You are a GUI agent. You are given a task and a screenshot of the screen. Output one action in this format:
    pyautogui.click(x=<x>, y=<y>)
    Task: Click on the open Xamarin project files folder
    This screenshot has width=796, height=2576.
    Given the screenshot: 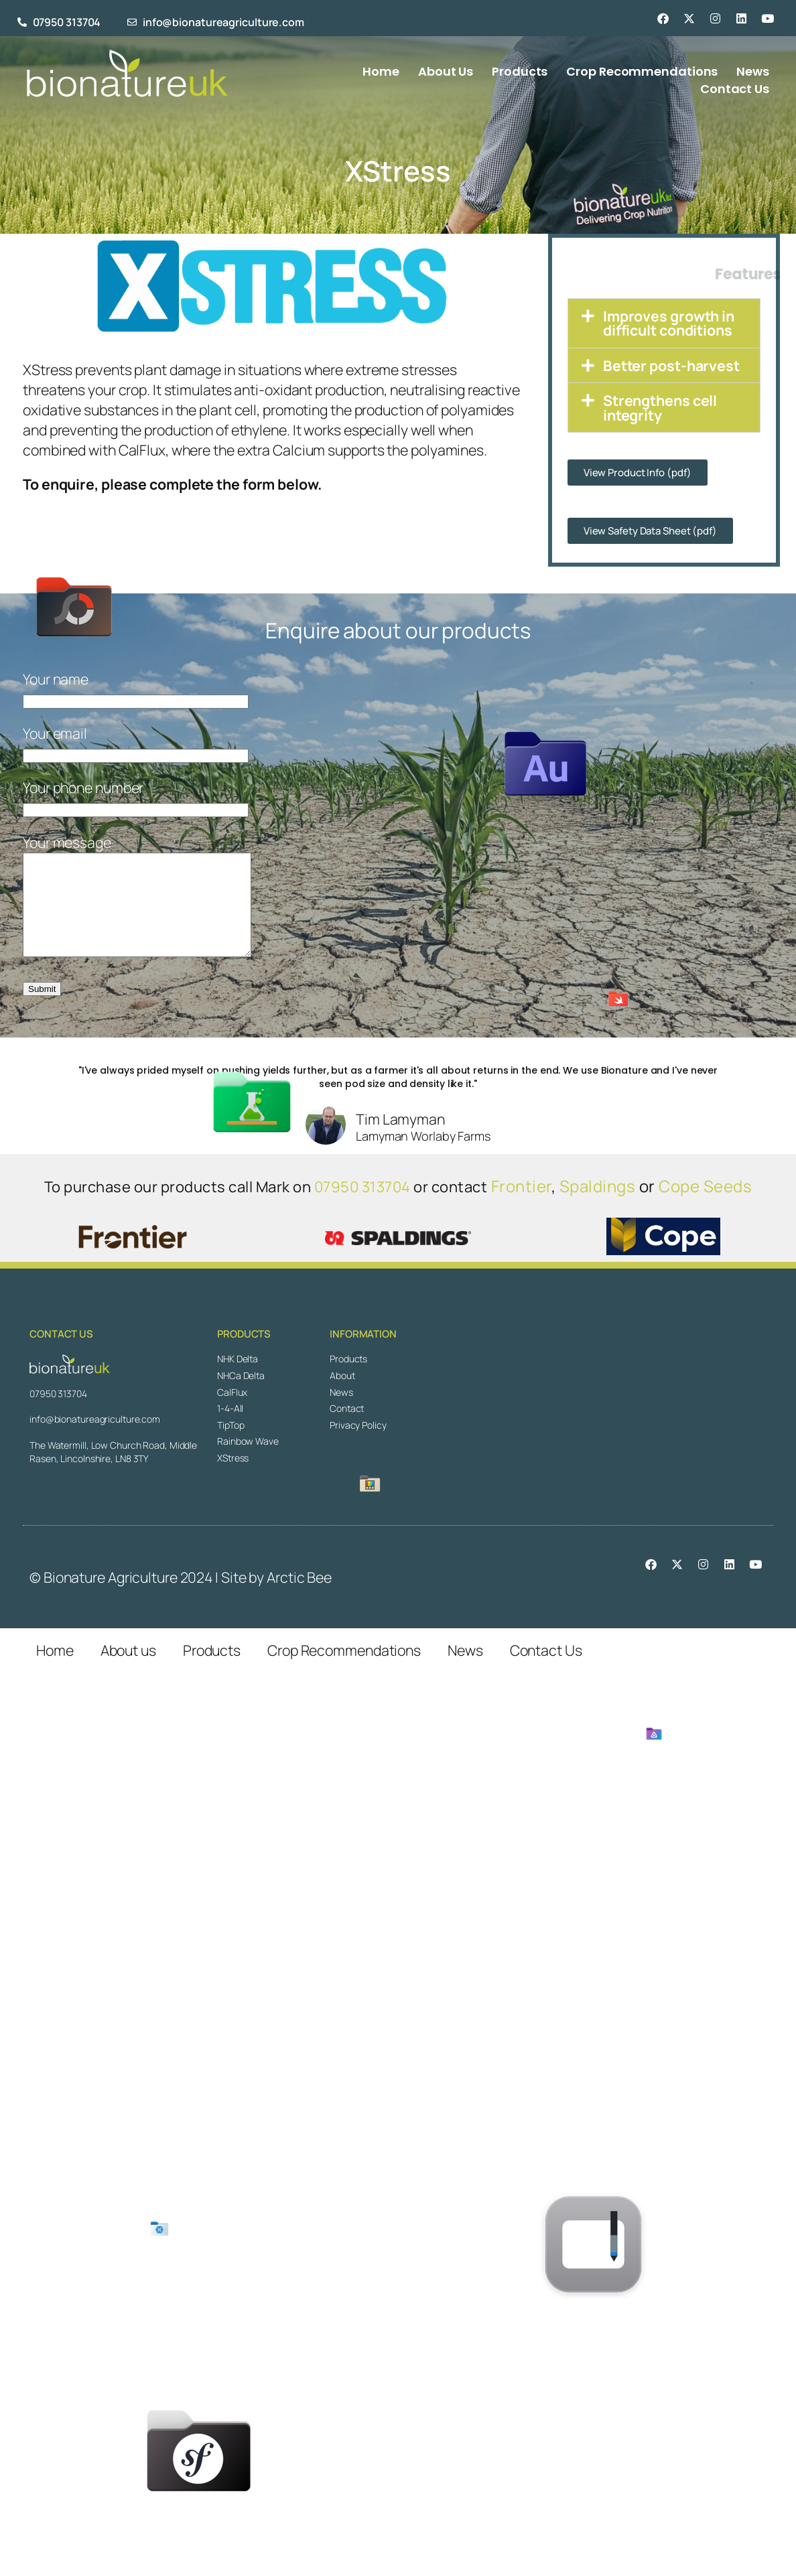 What is the action you would take?
    pyautogui.click(x=159, y=2229)
    